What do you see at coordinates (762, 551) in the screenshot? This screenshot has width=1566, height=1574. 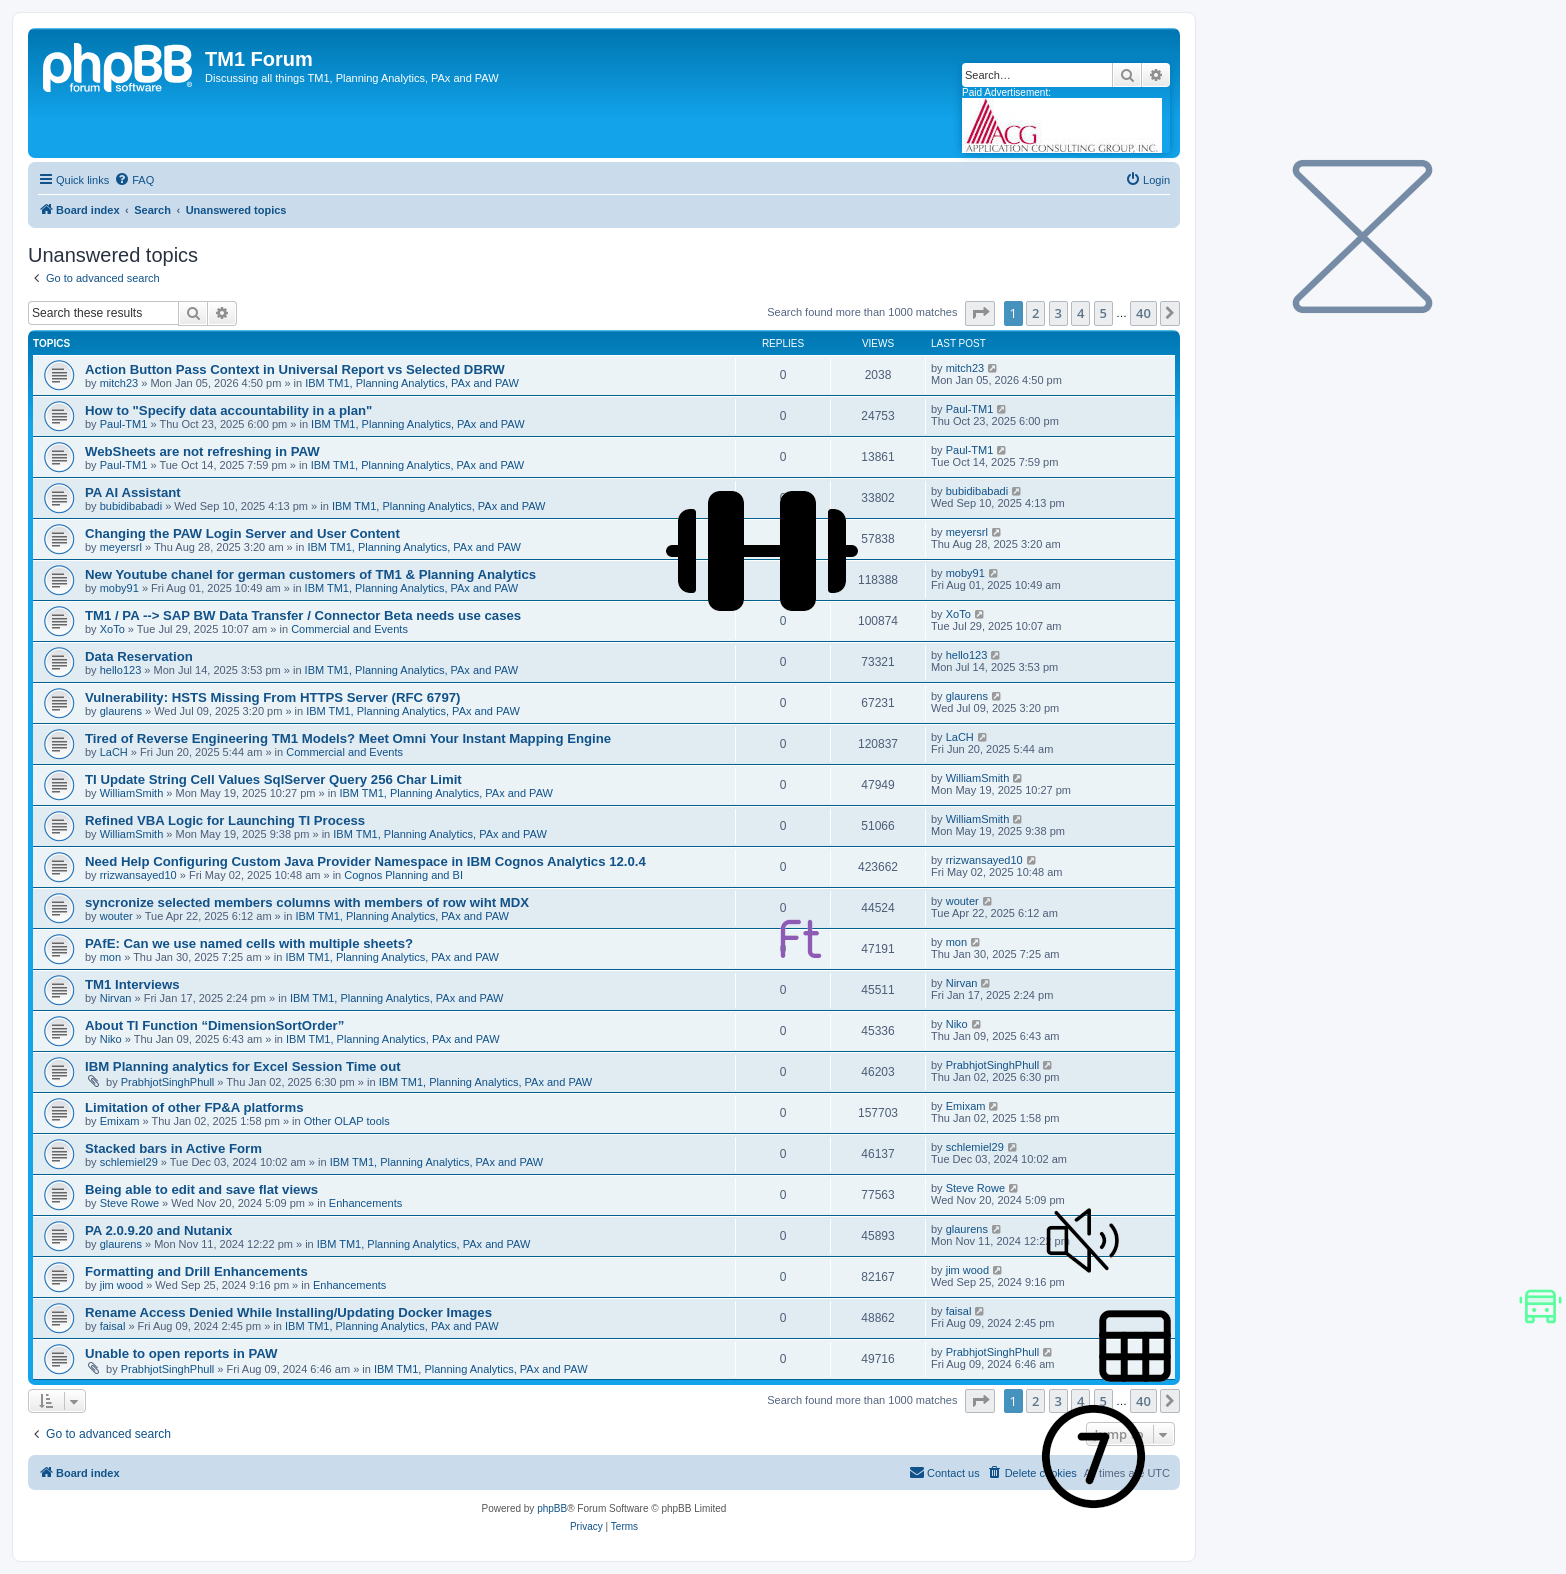 I see `access workout or fitness features` at bounding box center [762, 551].